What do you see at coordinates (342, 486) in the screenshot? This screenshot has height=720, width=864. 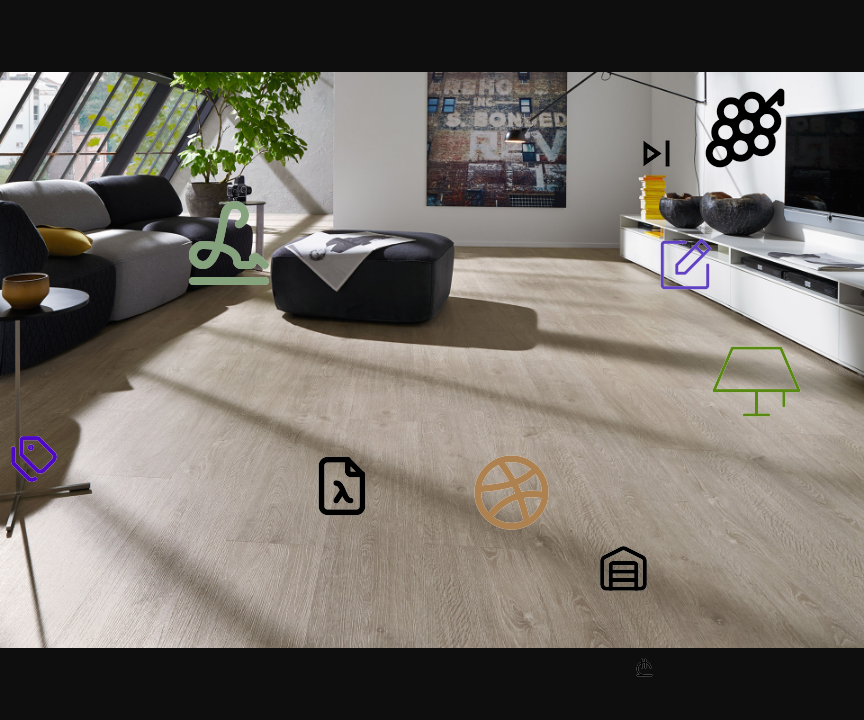 I see `open a lambda function file` at bounding box center [342, 486].